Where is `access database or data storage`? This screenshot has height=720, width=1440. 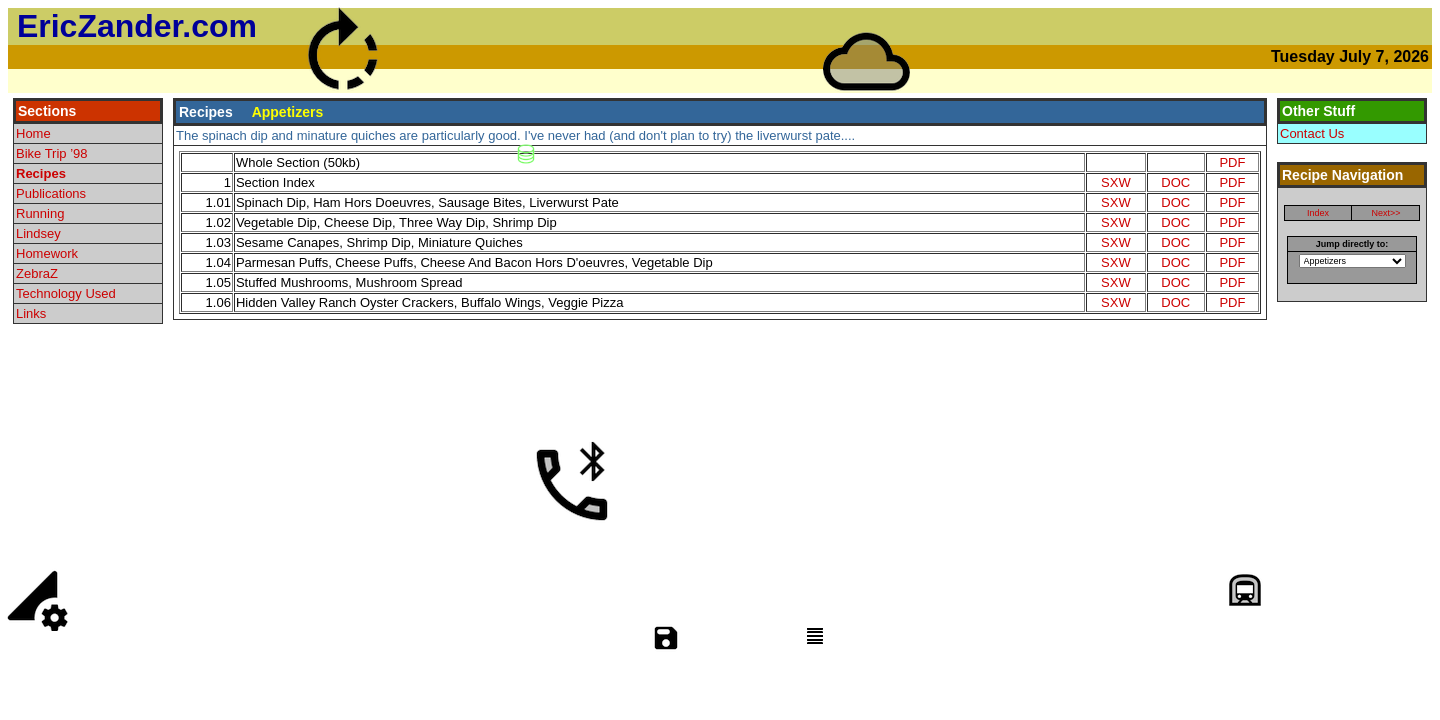 access database or data storage is located at coordinates (526, 154).